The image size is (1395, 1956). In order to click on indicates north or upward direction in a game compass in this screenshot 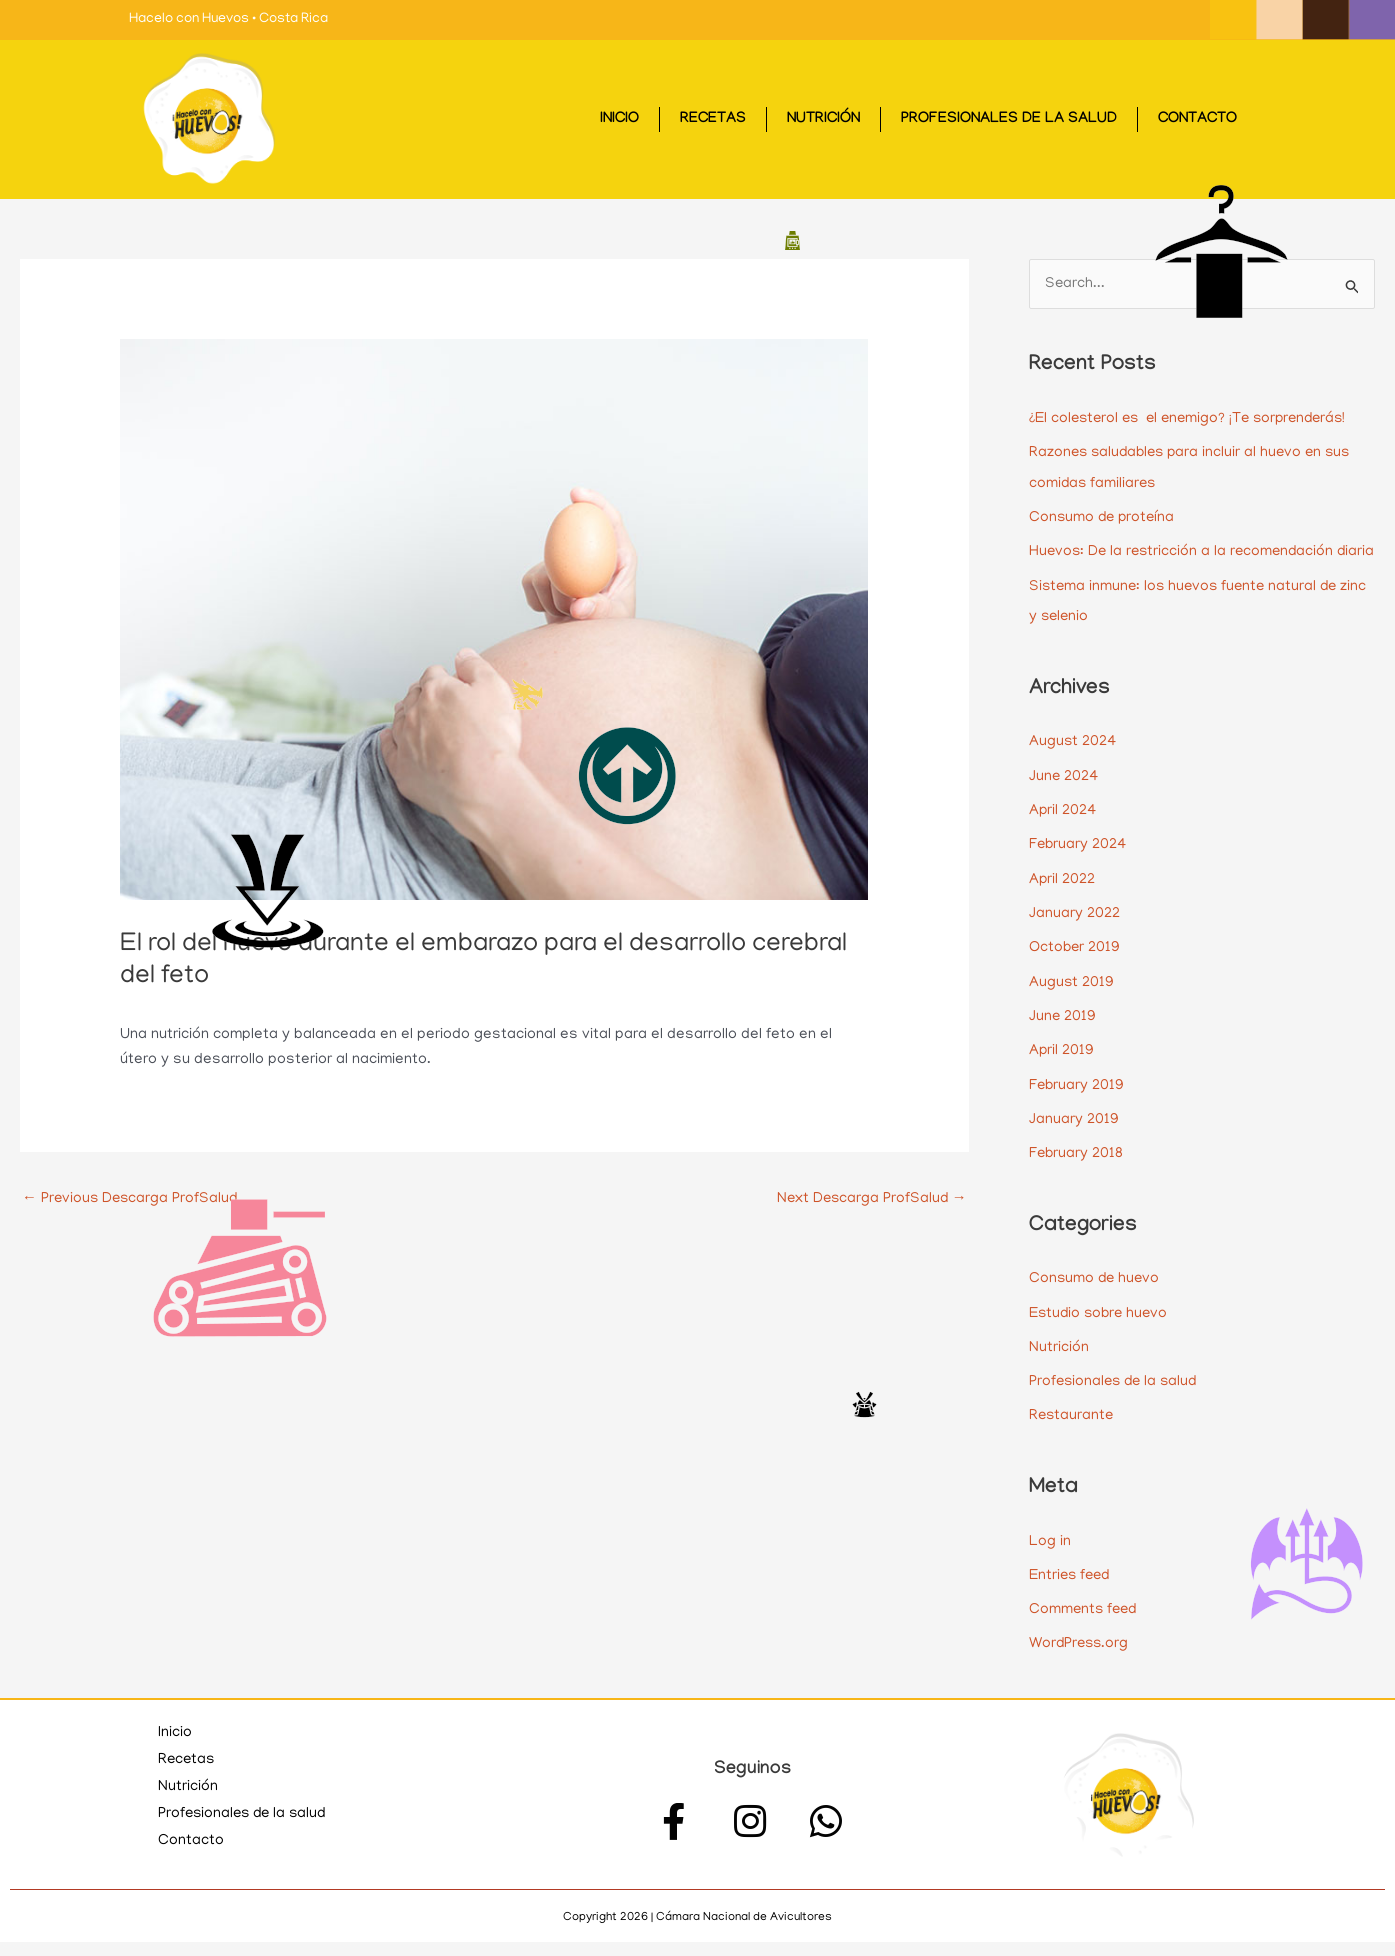, I will do `click(627, 776)`.